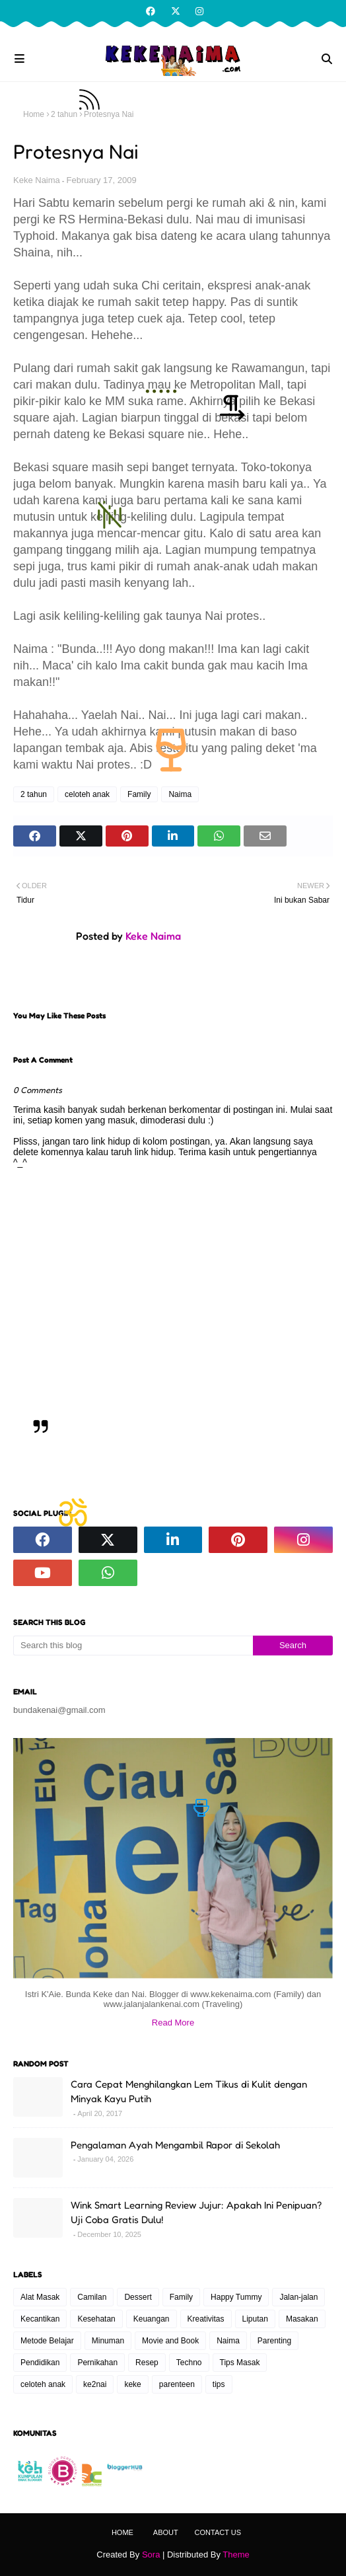 Image resolution: width=346 pixels, height=2576 pixels. I want to click on move paragraph to the right, so click(232, 407).